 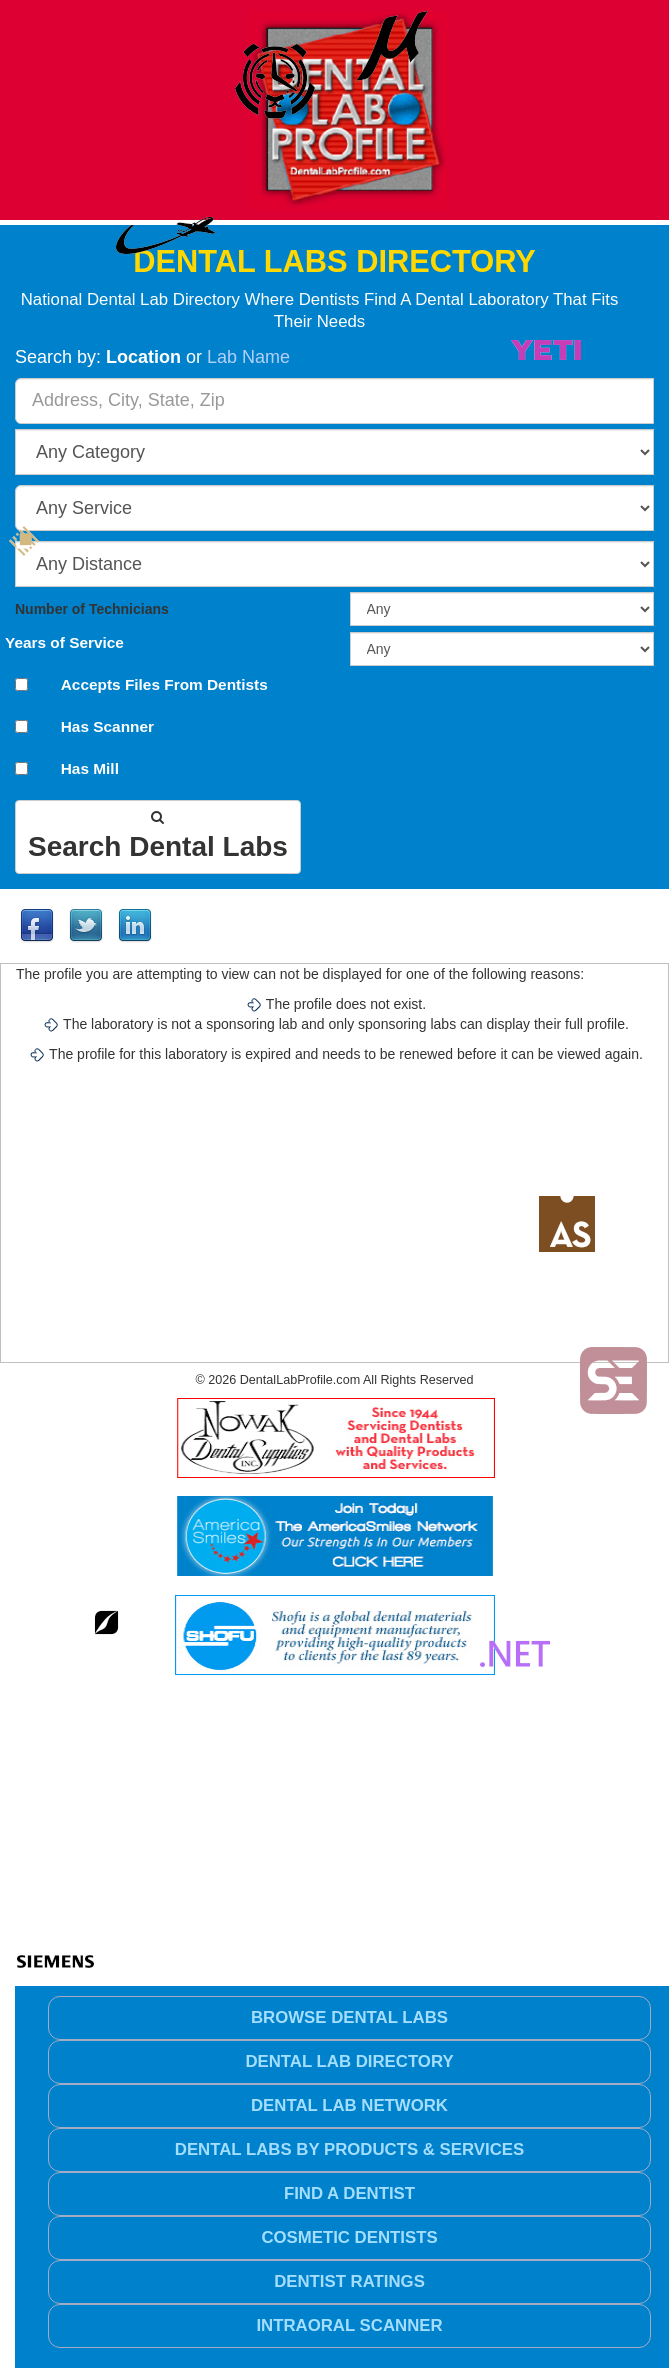 I want to click on Siemens company logo, so click(x=55, y=1961).